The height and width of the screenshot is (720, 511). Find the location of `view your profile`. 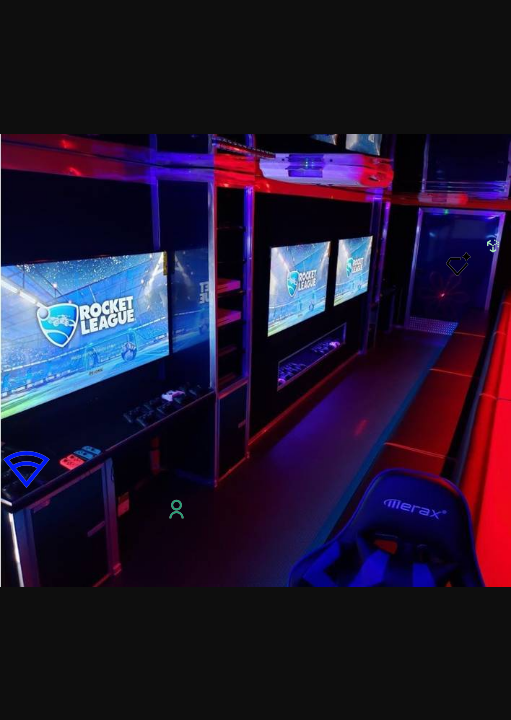

view your profile is located at coordinates (176, 509).